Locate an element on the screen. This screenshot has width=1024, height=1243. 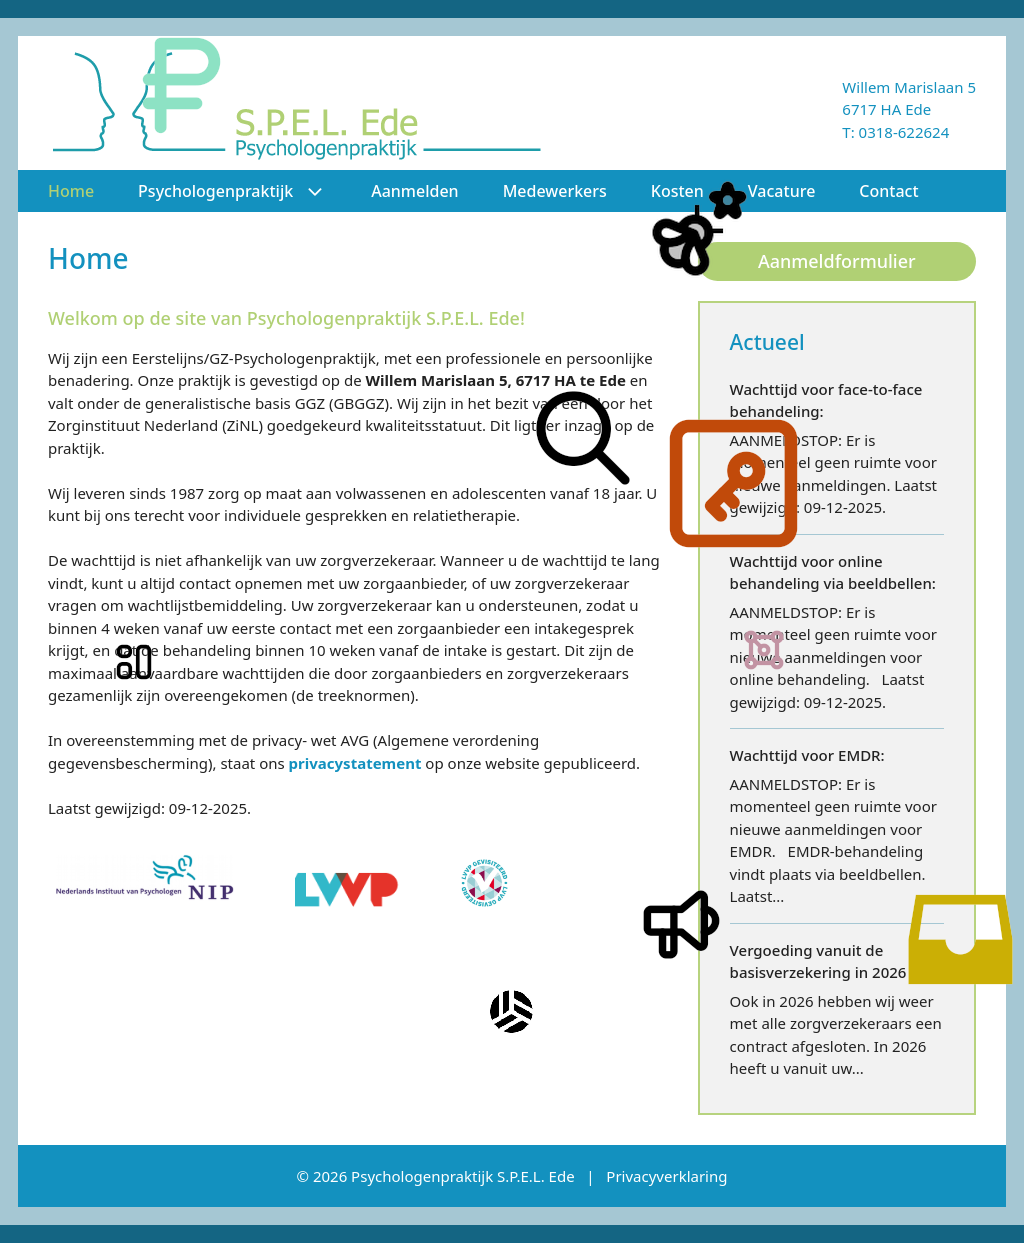
switch to layout view is located at coordinates (134, 662).